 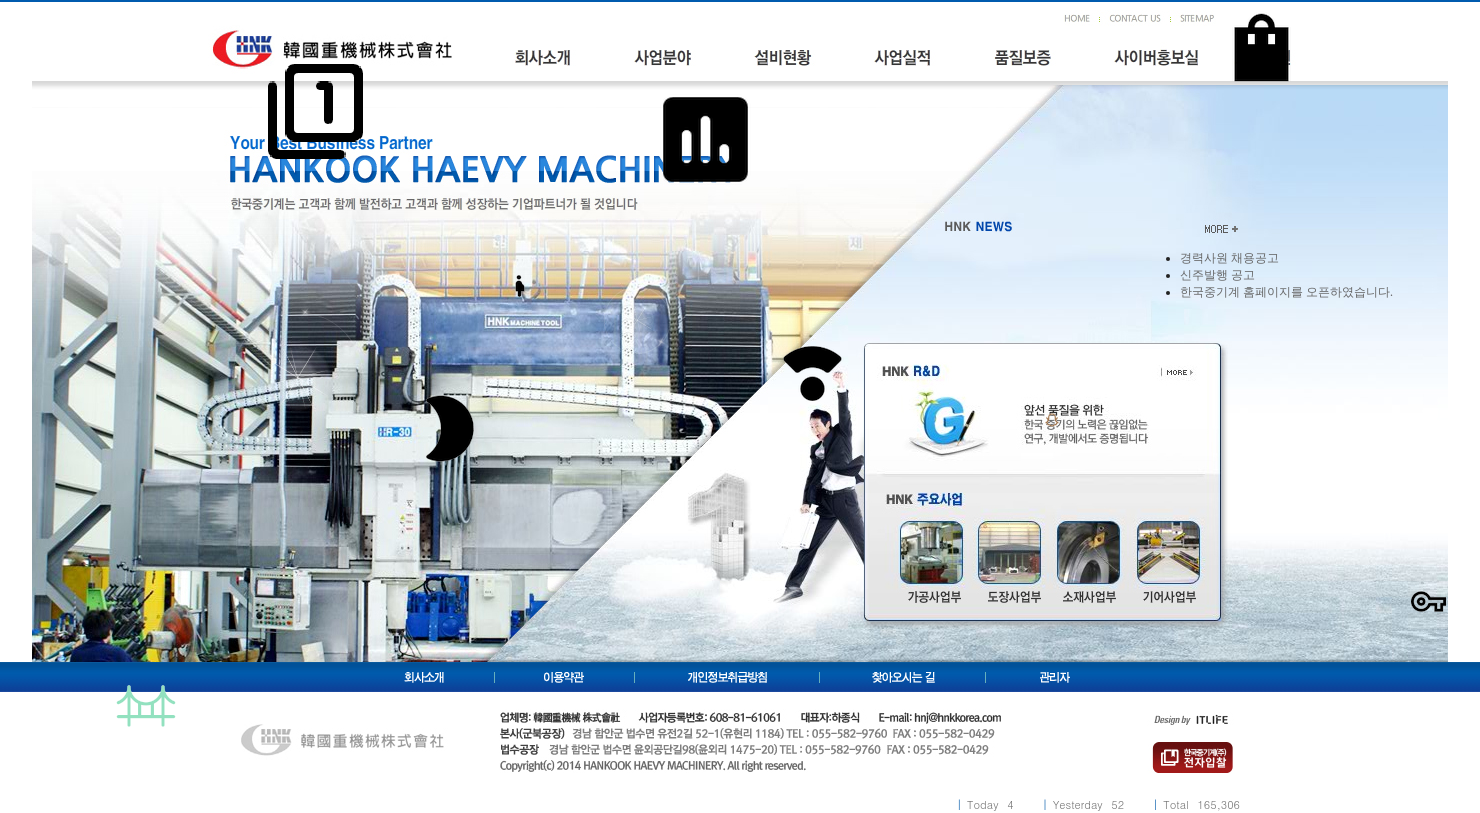 What do you see at coordinates (1261, 47) in the screenshot?
I see `view your shopping cart` at bounding box center [1261, 47].